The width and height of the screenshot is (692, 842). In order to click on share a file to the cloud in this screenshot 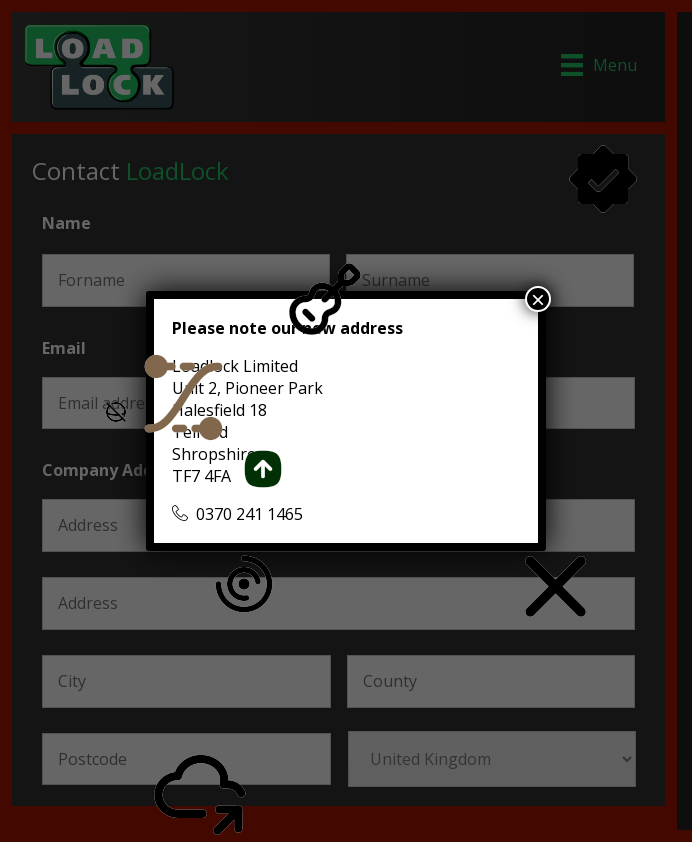, I will do `click(200, 788)`.